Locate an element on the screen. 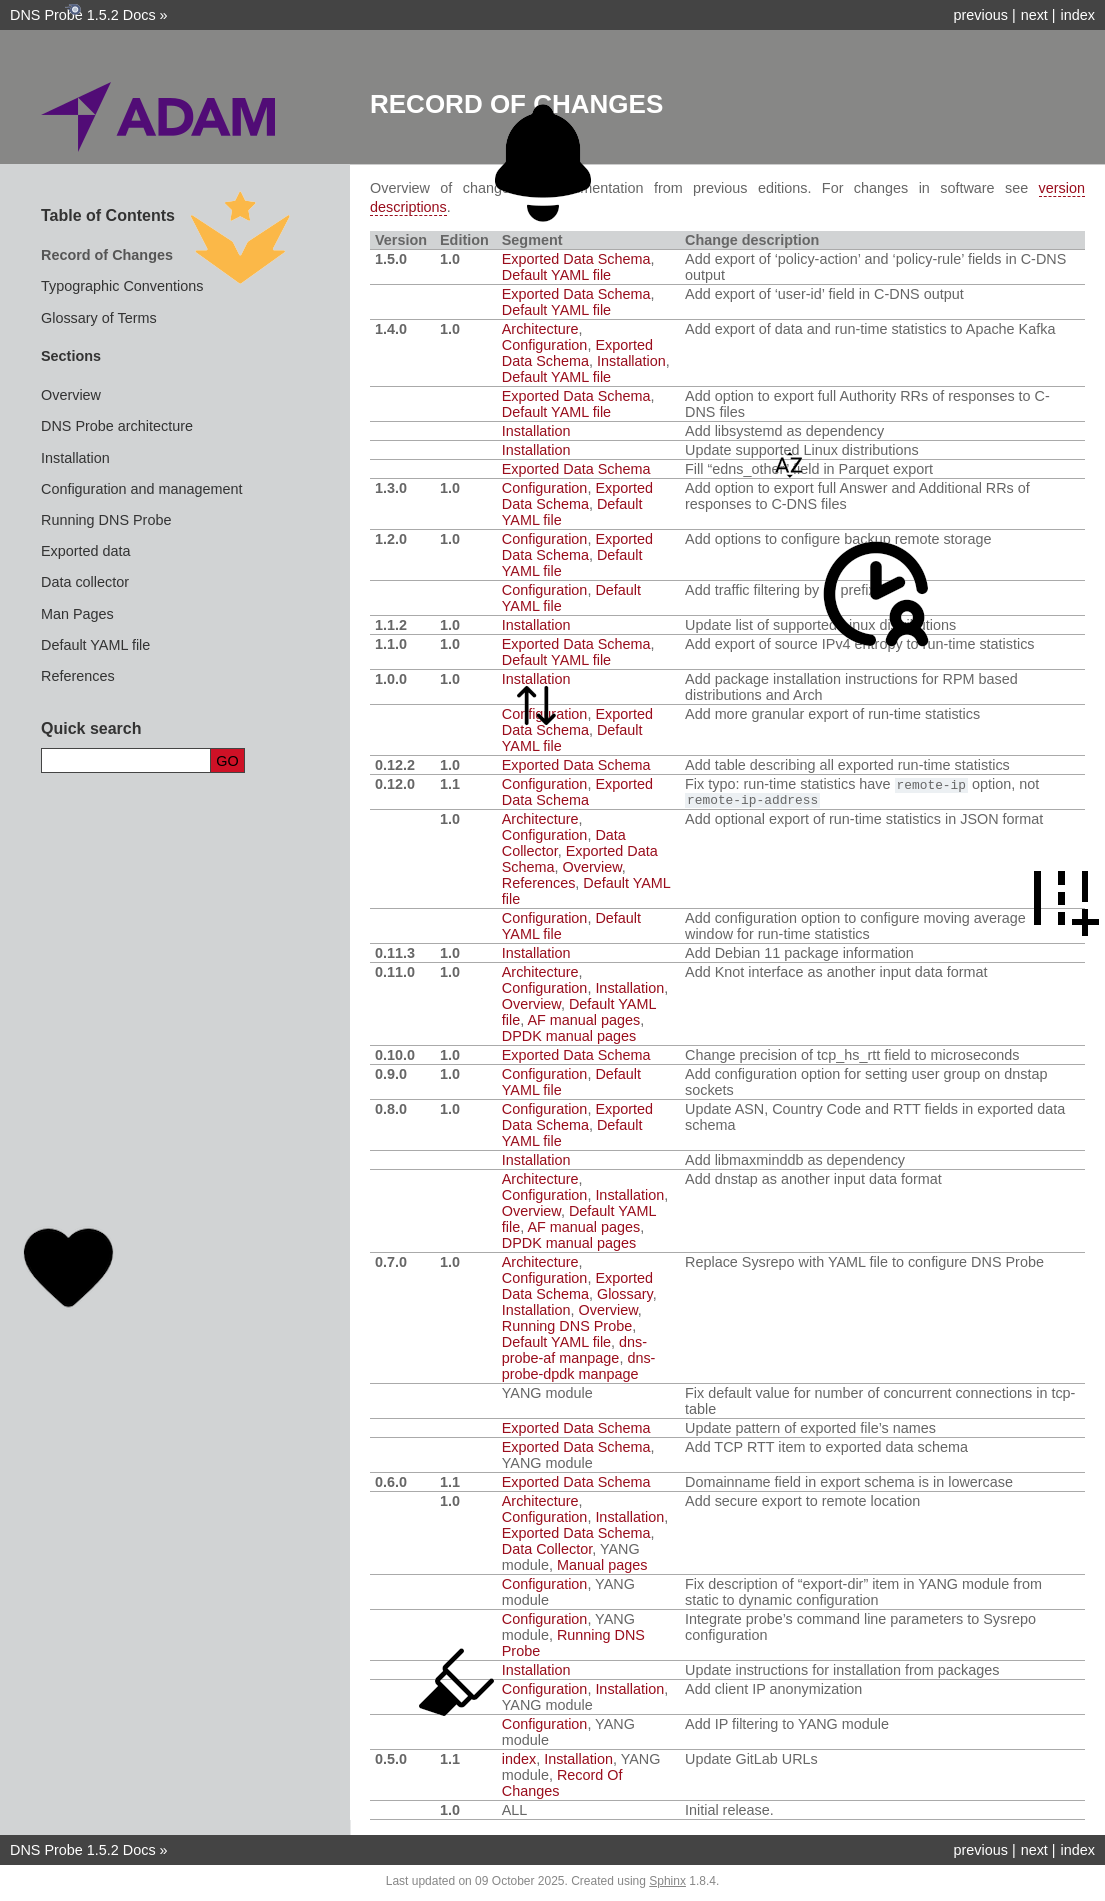  add a new road to the map is located at coordinates (1061, 898).